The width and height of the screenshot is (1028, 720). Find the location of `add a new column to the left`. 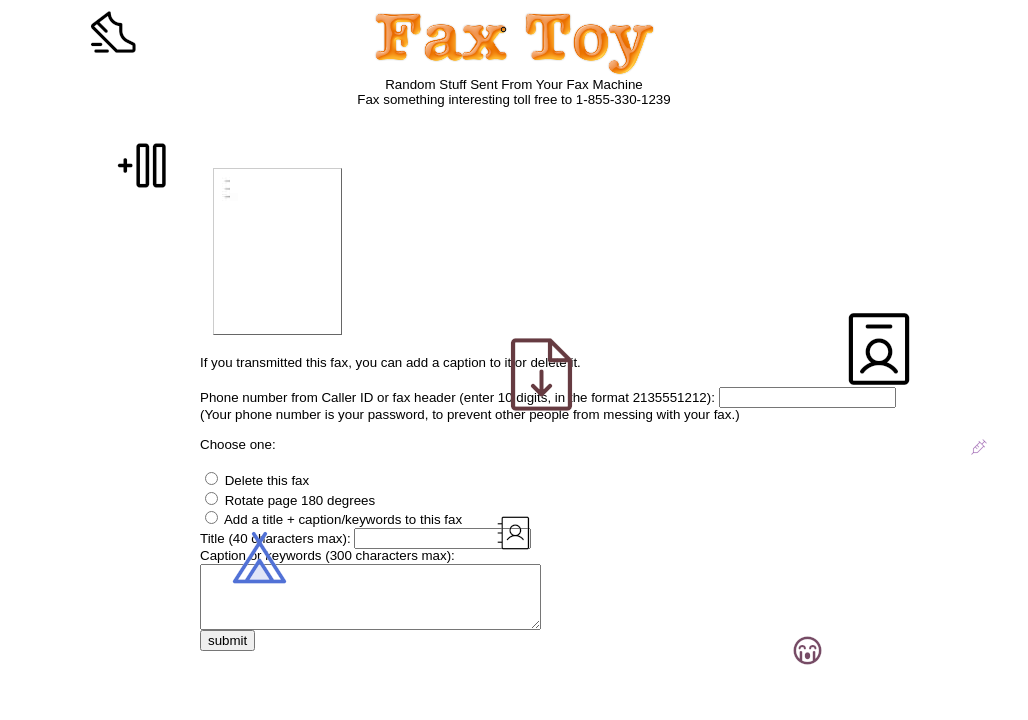

add a new column to the left is located at coordinates (145, 165).